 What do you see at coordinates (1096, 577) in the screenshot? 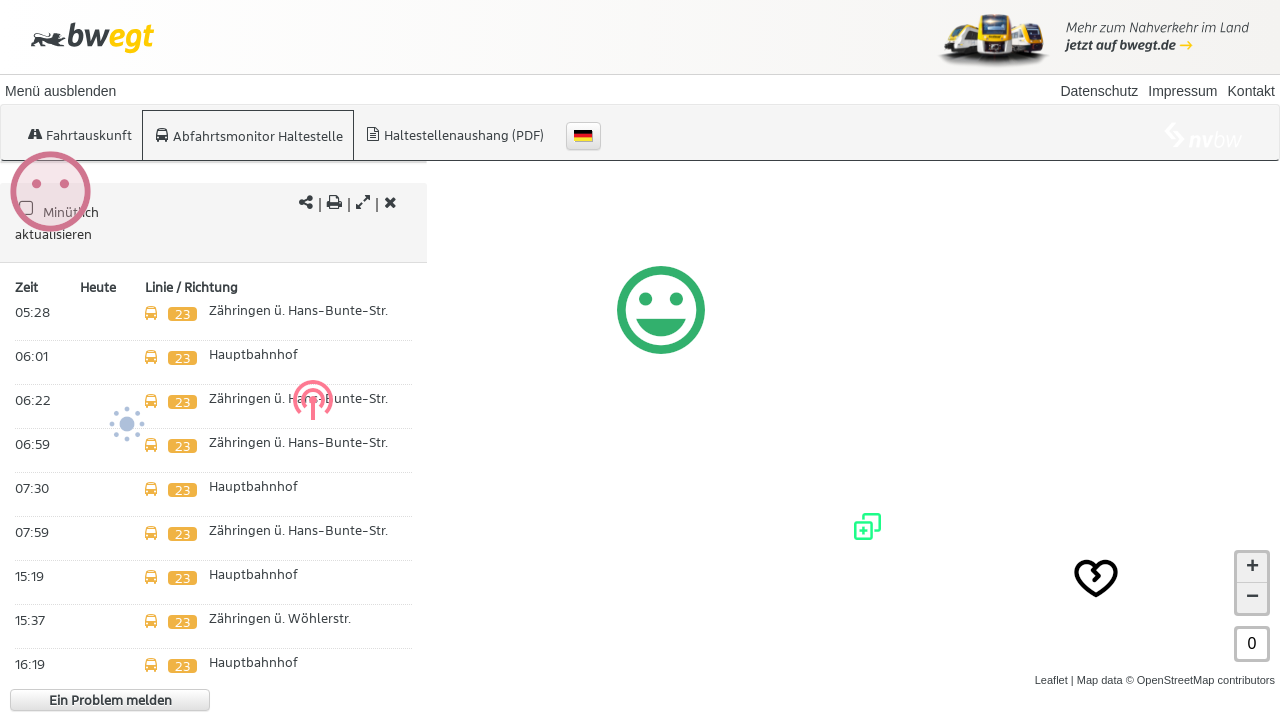
I see `indicates a broken heart or heartbreak status` at bounding box center [1096, 577].